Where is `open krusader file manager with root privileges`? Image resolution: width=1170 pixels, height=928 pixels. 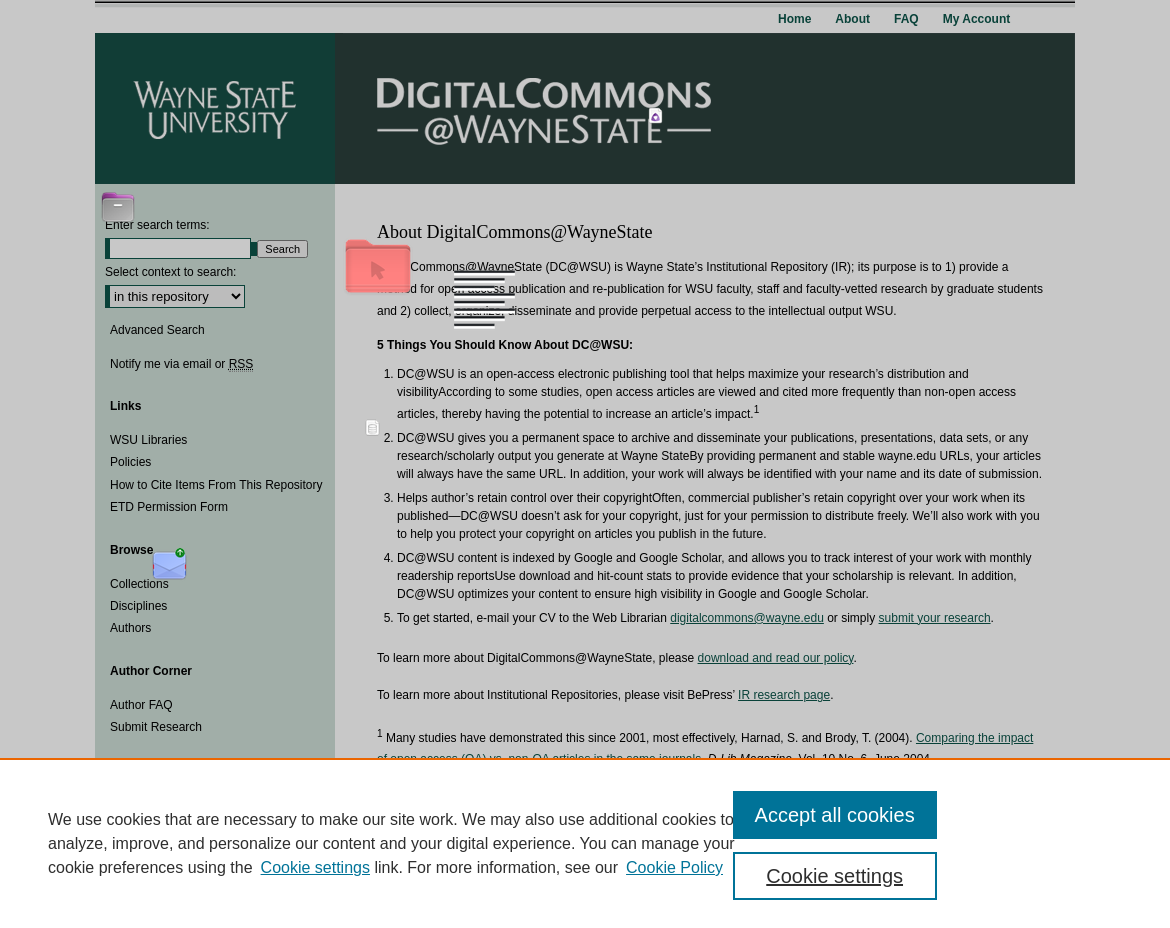 open krusader file manager with root privileges is located at coordinates (378, 266).